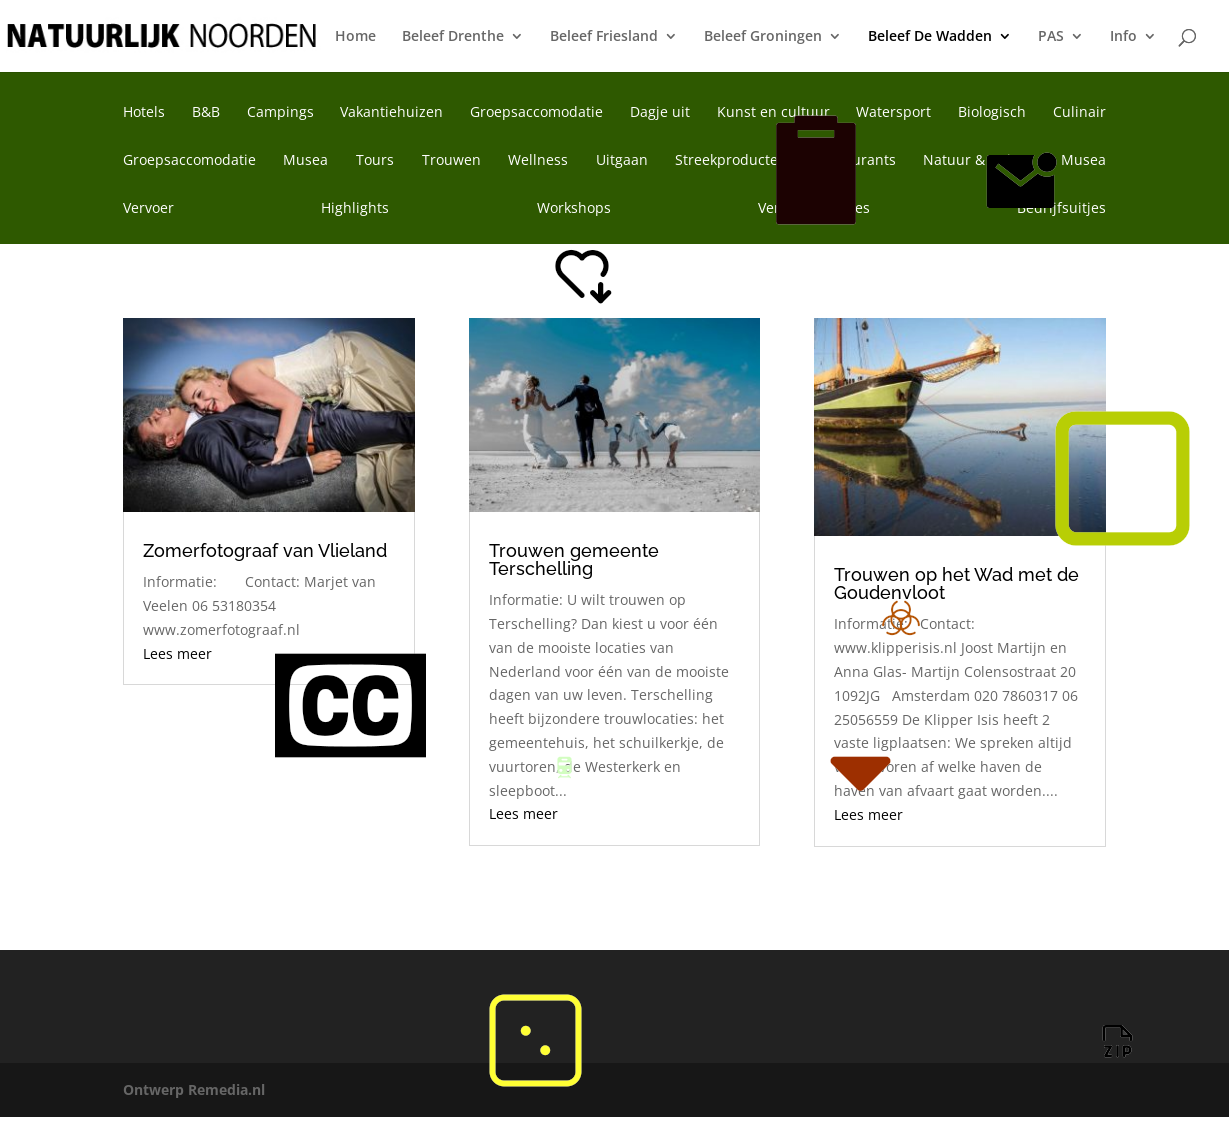  I want to click on copy to clipboard, so click(816, 170).